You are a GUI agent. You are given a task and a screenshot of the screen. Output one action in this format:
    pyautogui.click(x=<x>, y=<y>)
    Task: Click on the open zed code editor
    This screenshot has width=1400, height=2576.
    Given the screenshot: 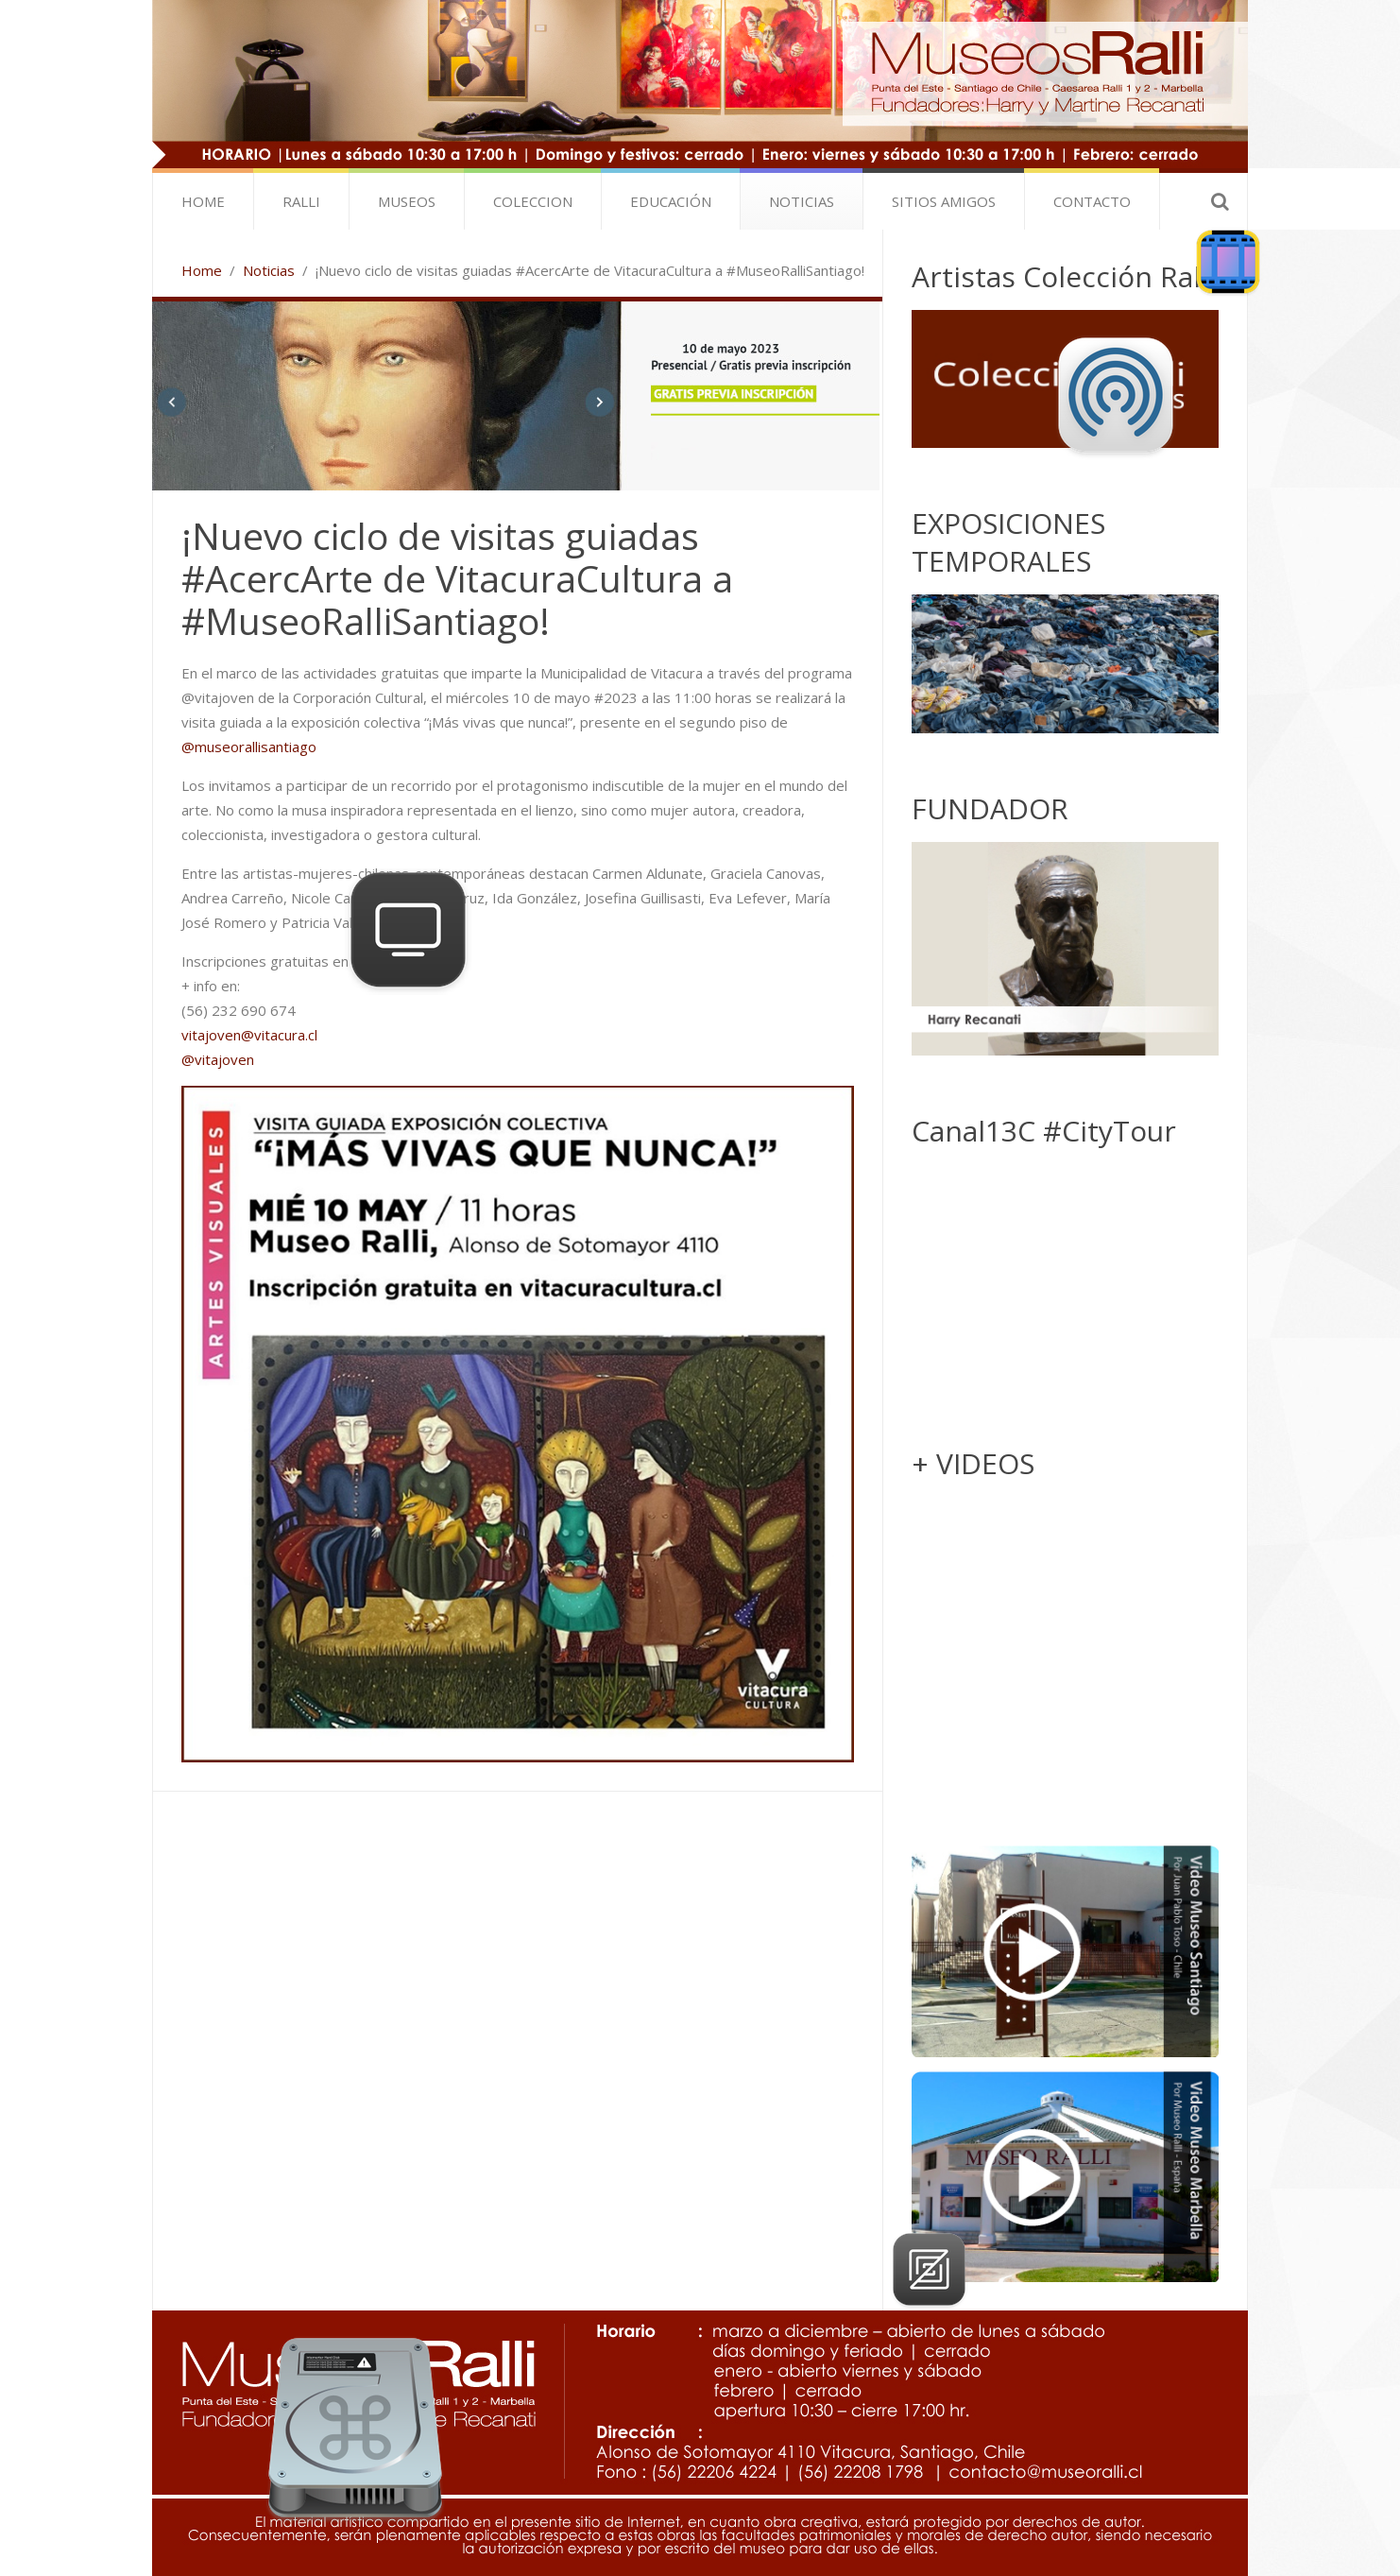 What is the action you would take?
    pyautogui.click(x=929, y=2269)
    